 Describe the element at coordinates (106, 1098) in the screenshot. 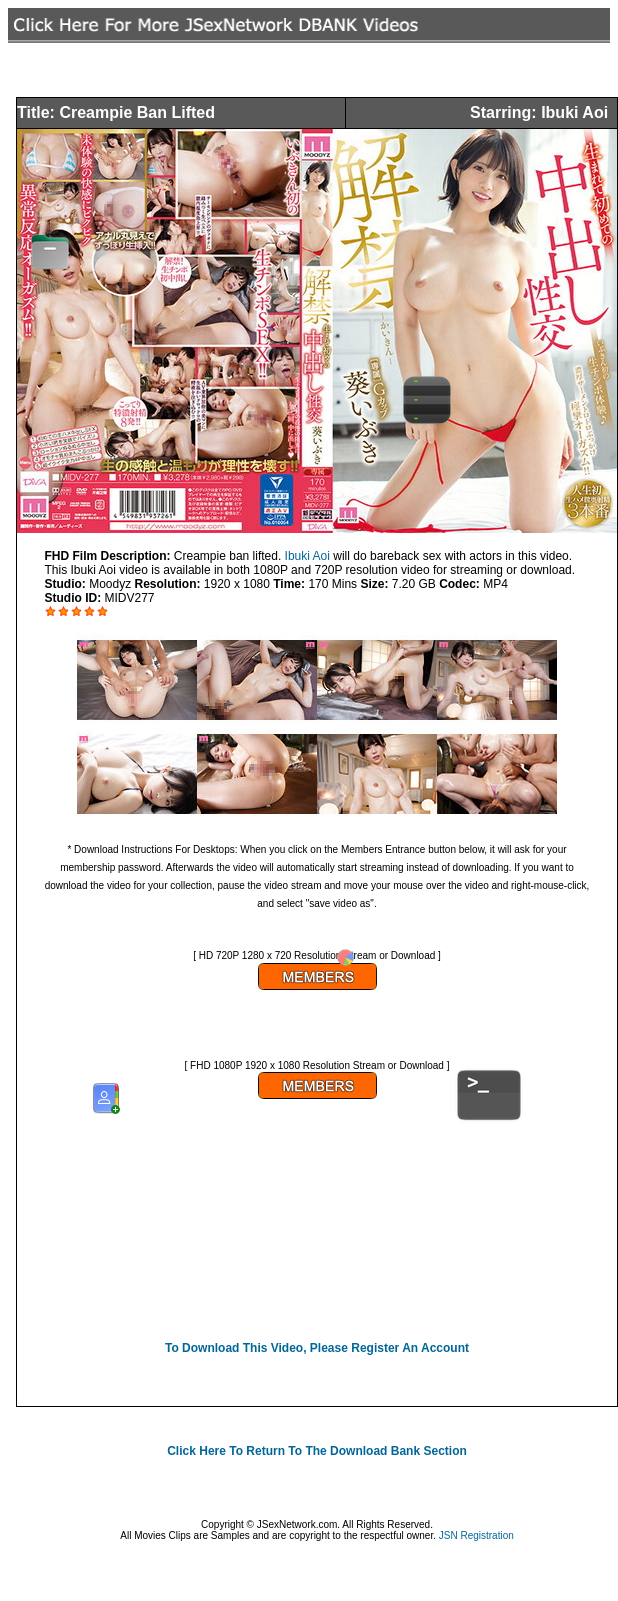

I see `add a new contact to your address book` at that location.